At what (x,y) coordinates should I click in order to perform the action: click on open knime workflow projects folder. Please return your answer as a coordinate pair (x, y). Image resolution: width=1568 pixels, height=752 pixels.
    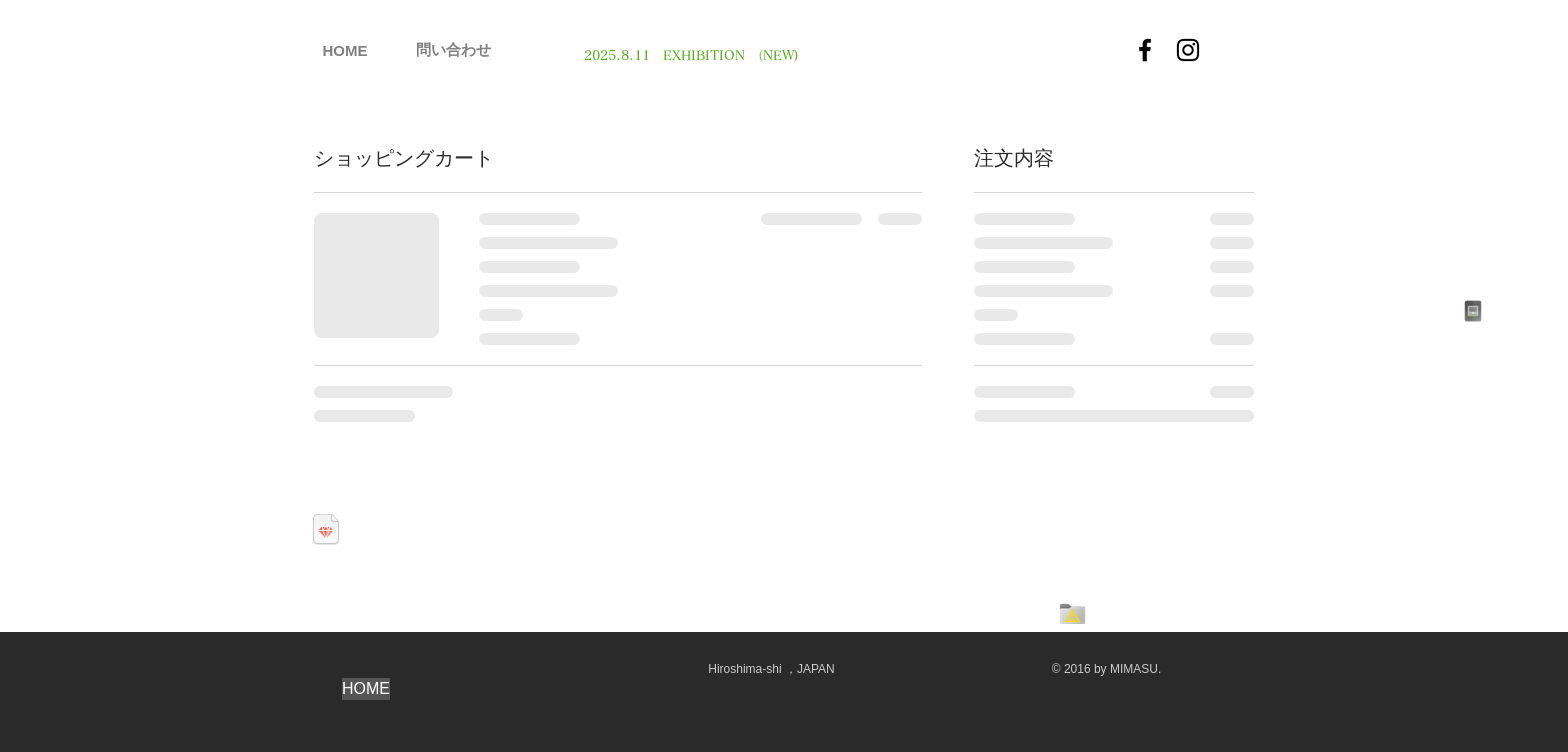
    Looking at the image, I should click on (1072, 614).